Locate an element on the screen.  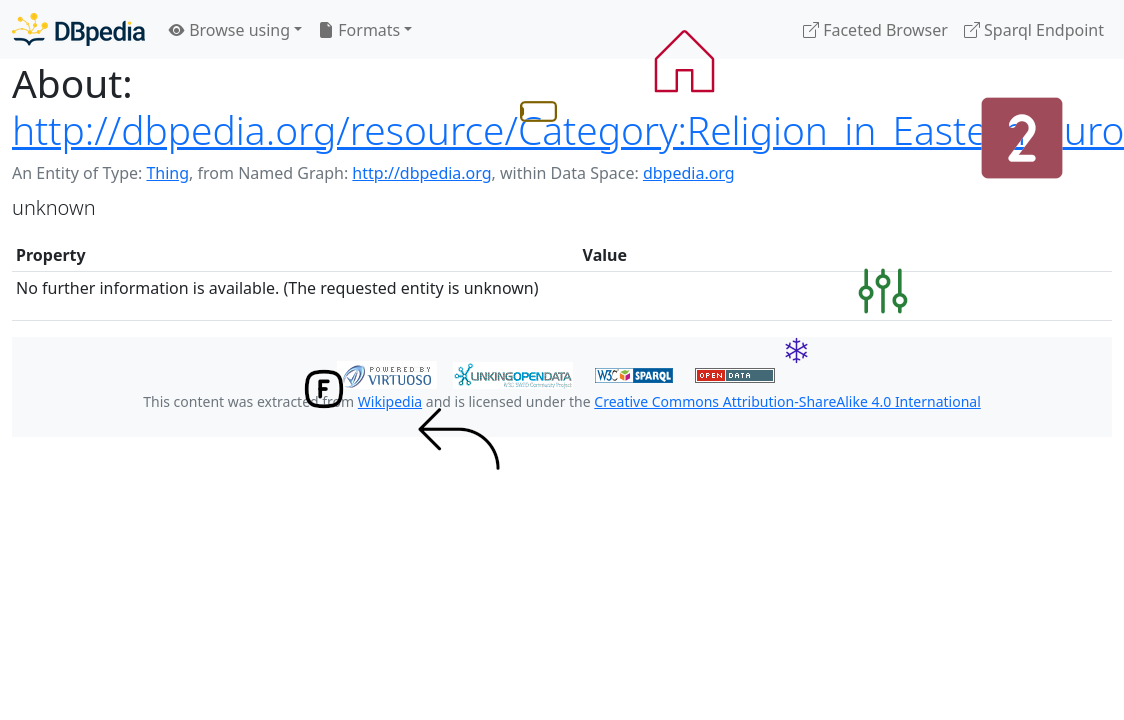
indicates cold or winter weather conditions is located at coordinates (796, 350).